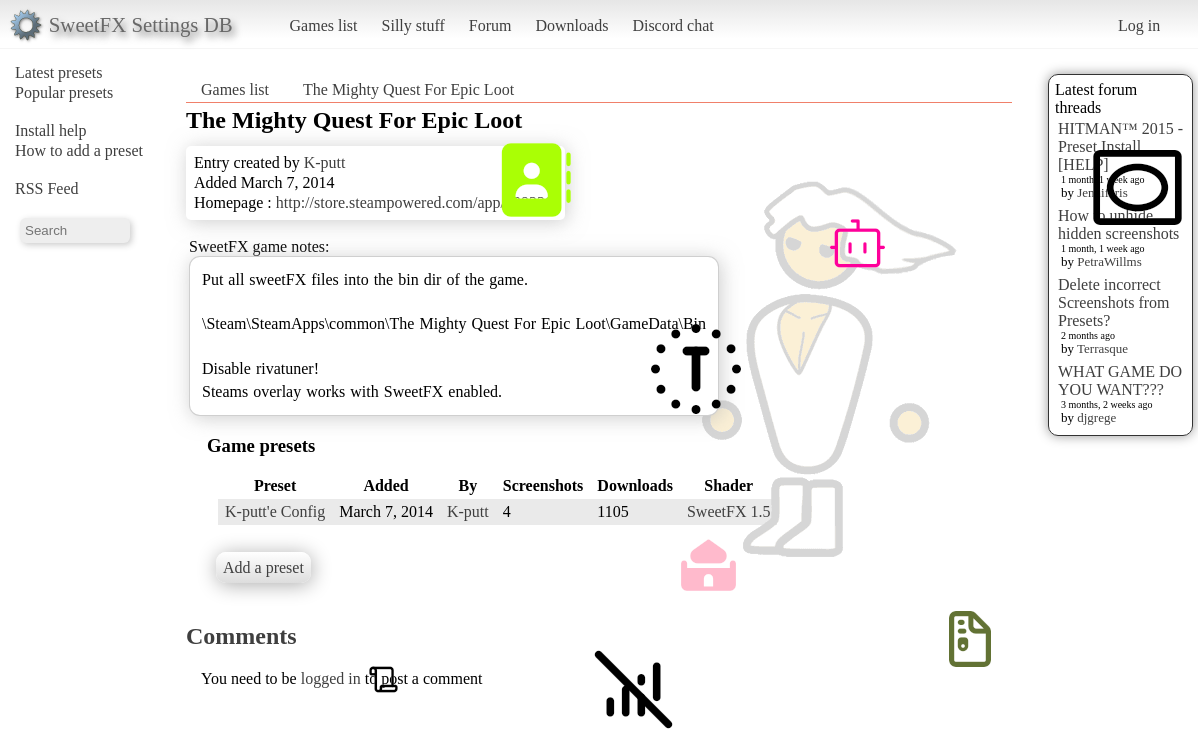 This screenshot has width=1198, height=740. I want to click on apply vignette effect to photo, so click(1137, 187).